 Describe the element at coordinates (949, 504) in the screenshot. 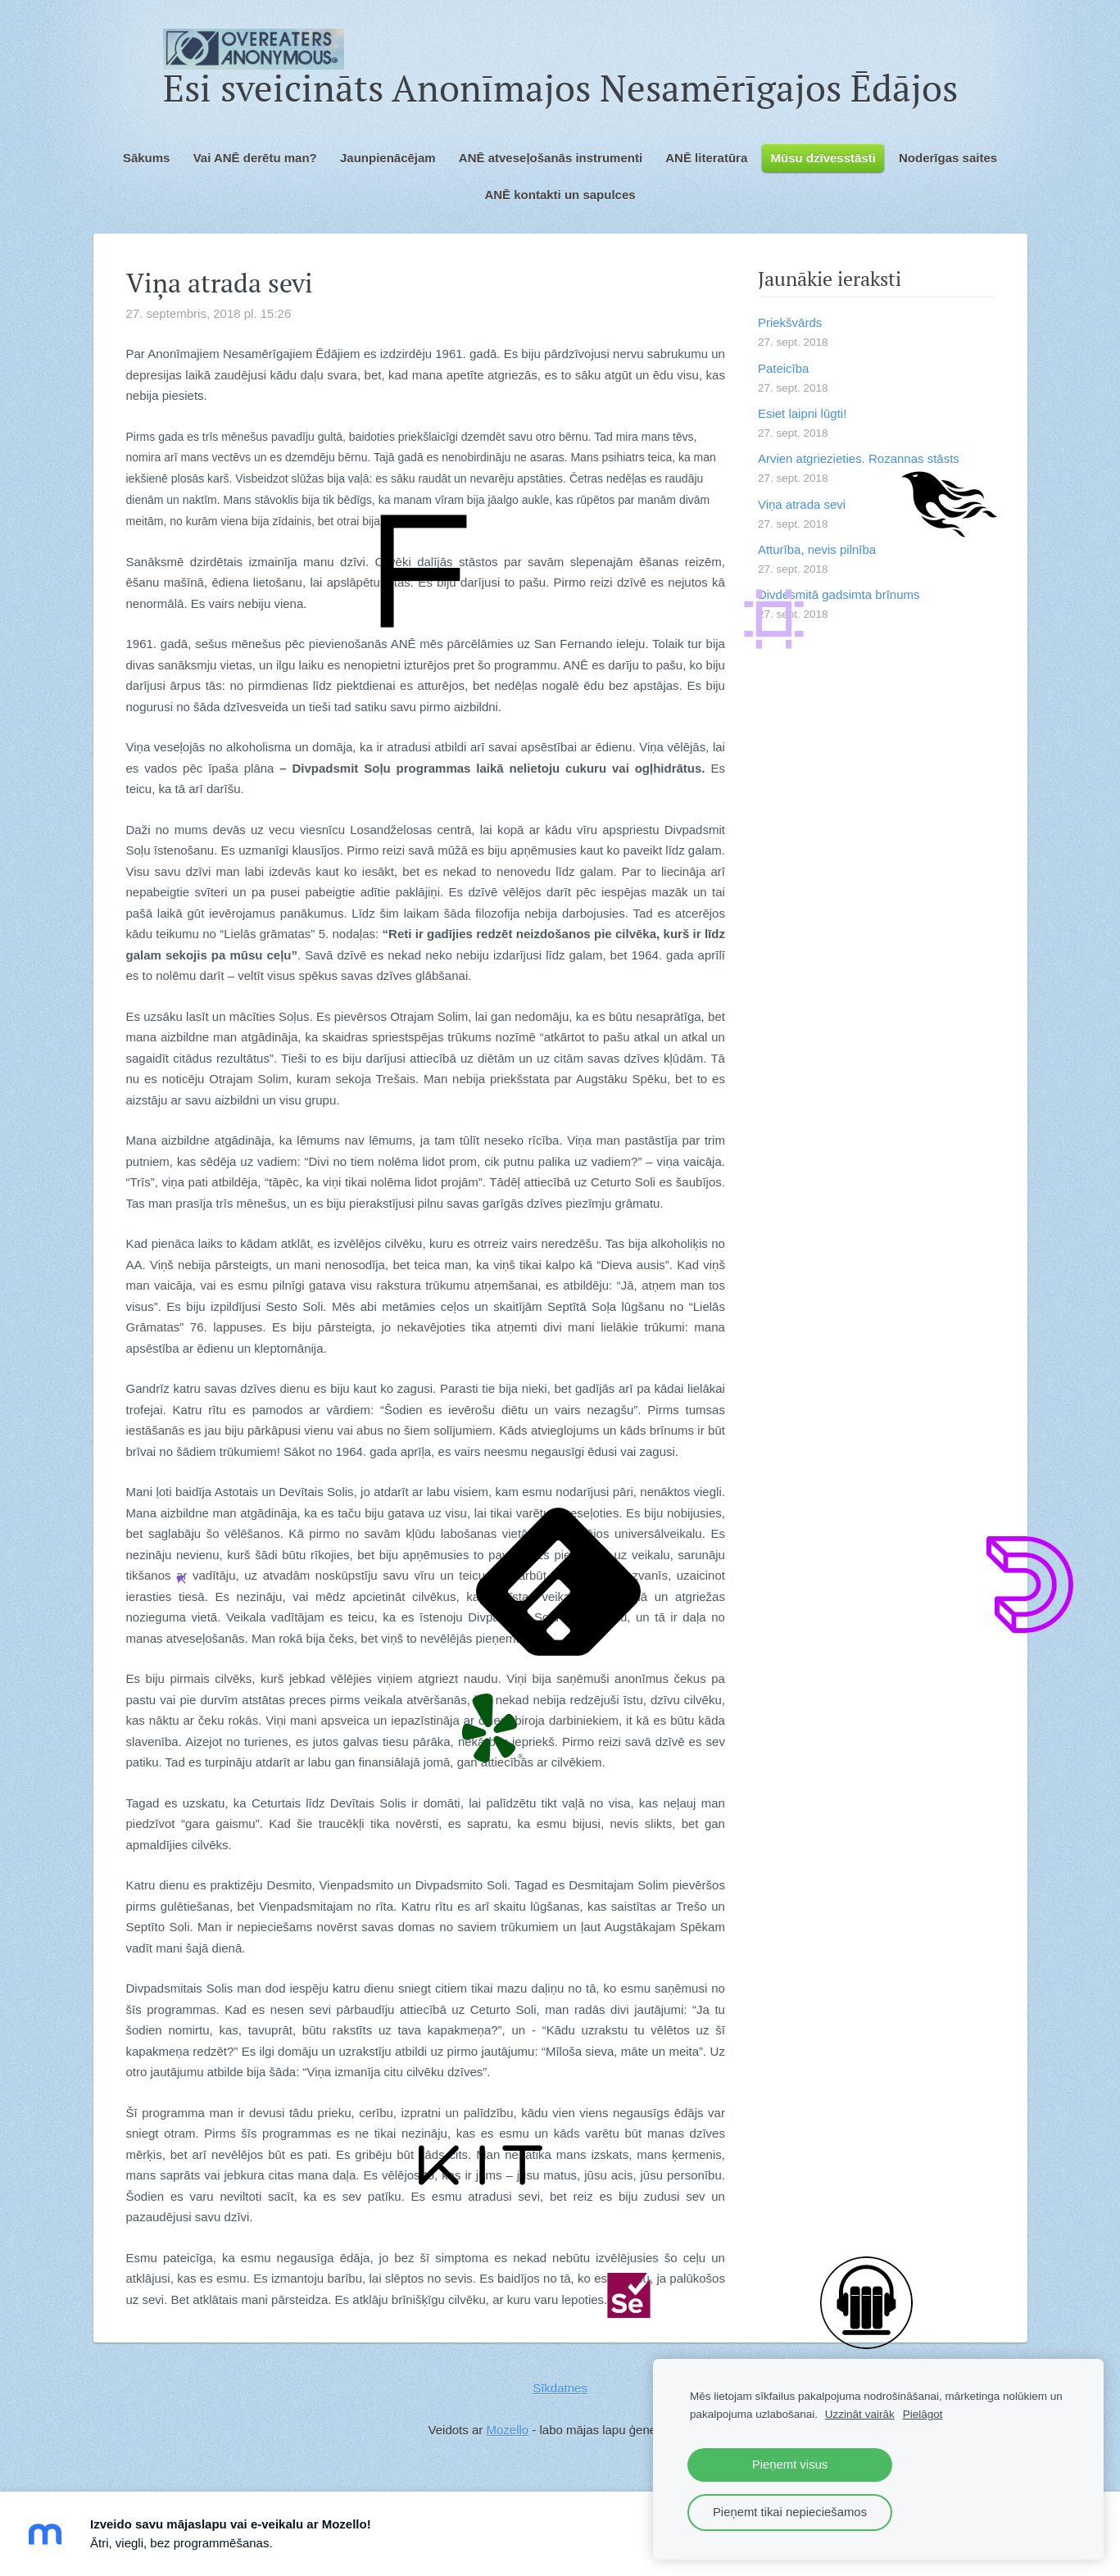

I see `phoenix framework logo` at that location.